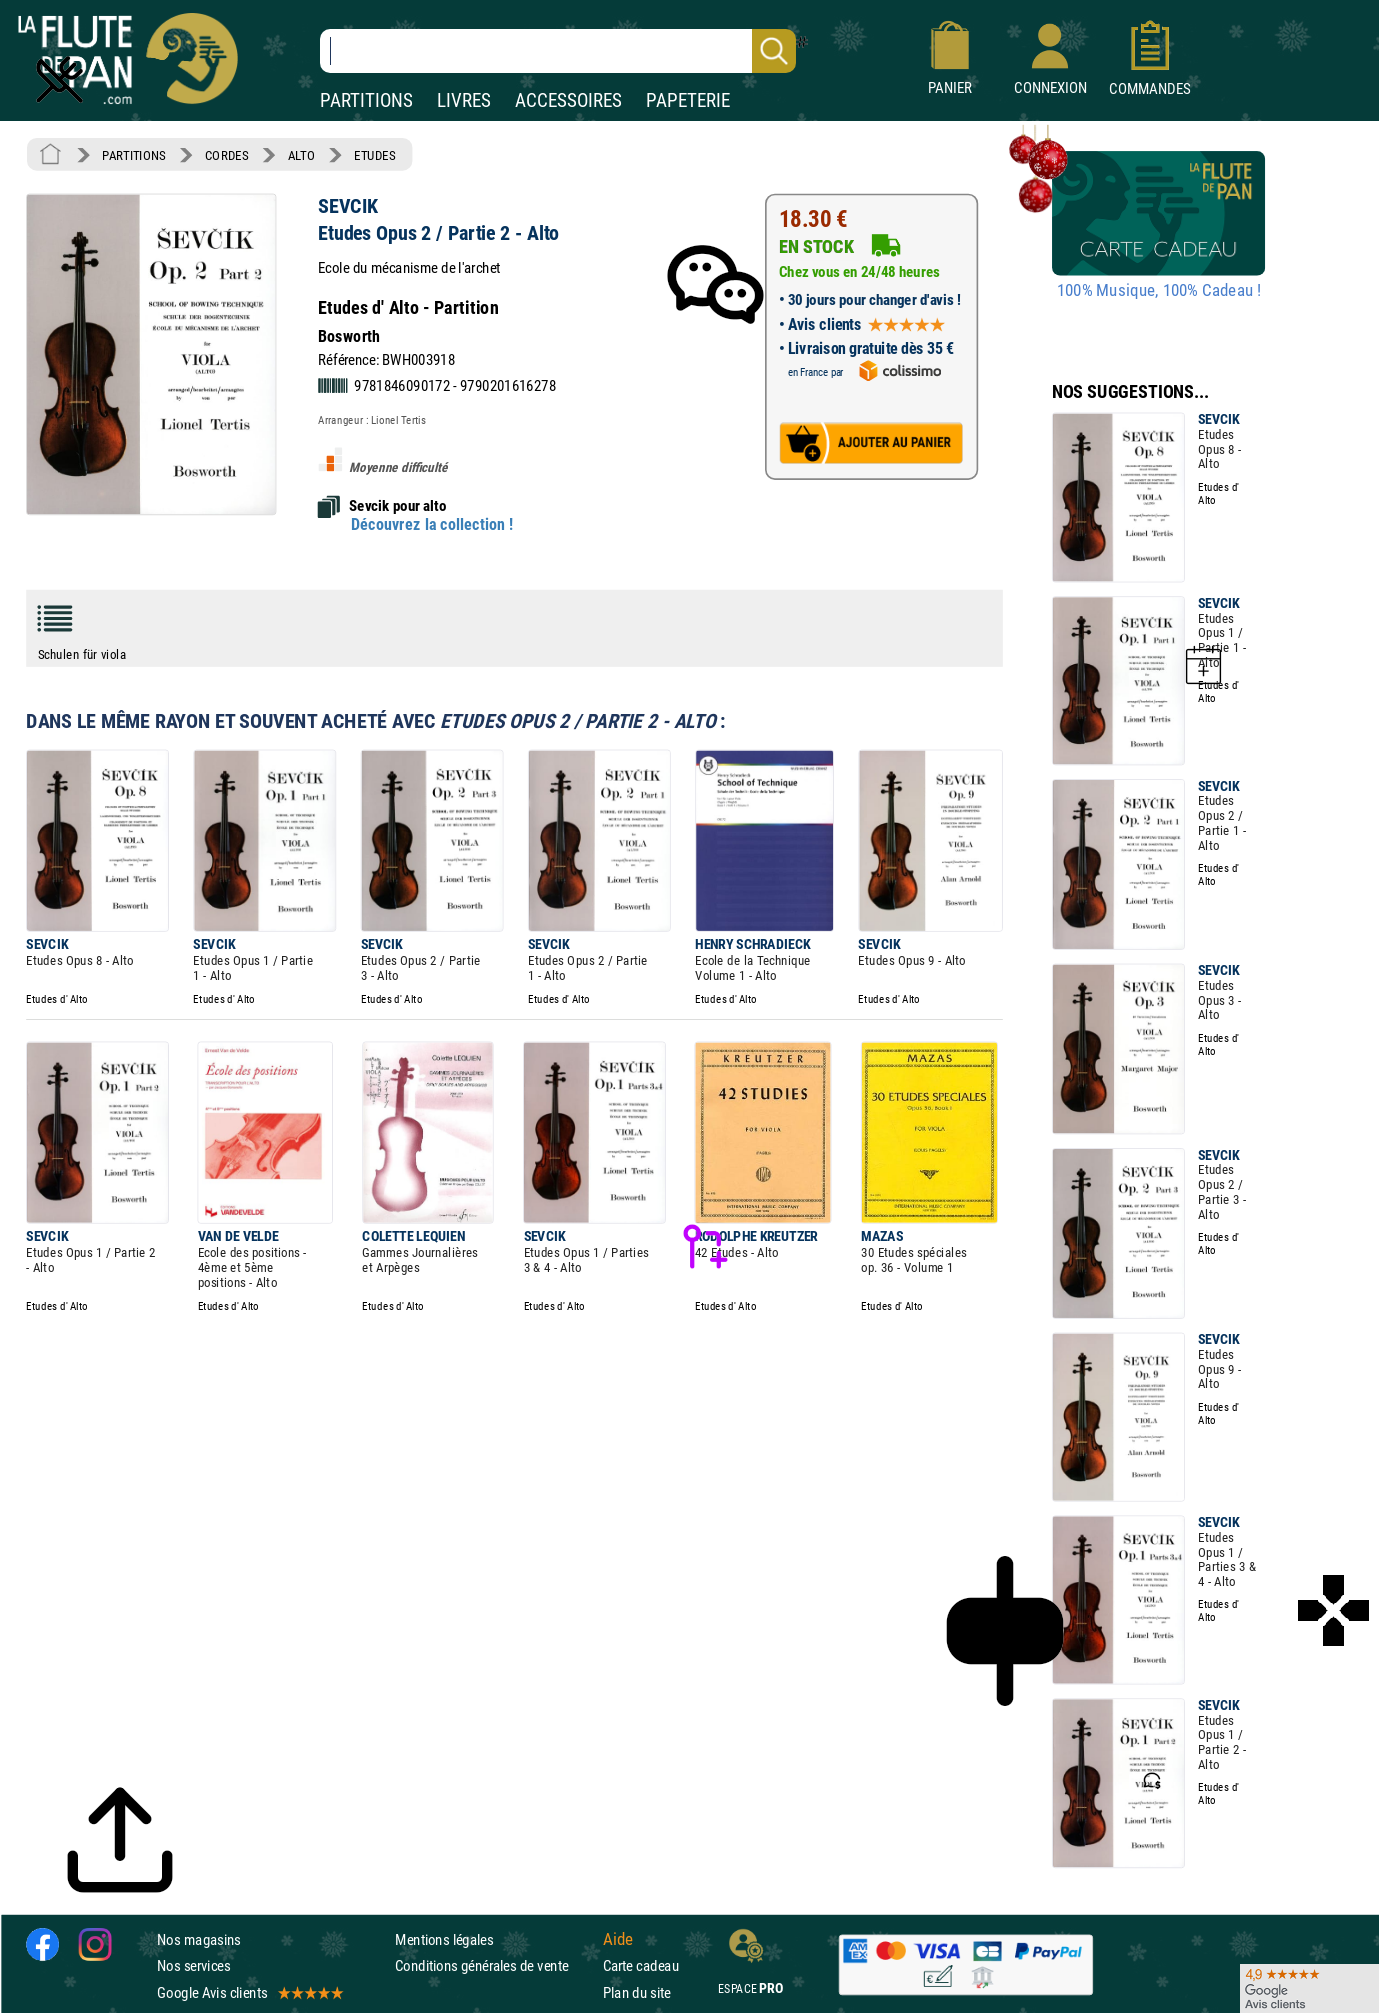 The height and width of the screenshot is (2013, 1379). Describe the element at coordinates (120, 1840) in the screenshot. I see `upload a file or document` at that location.